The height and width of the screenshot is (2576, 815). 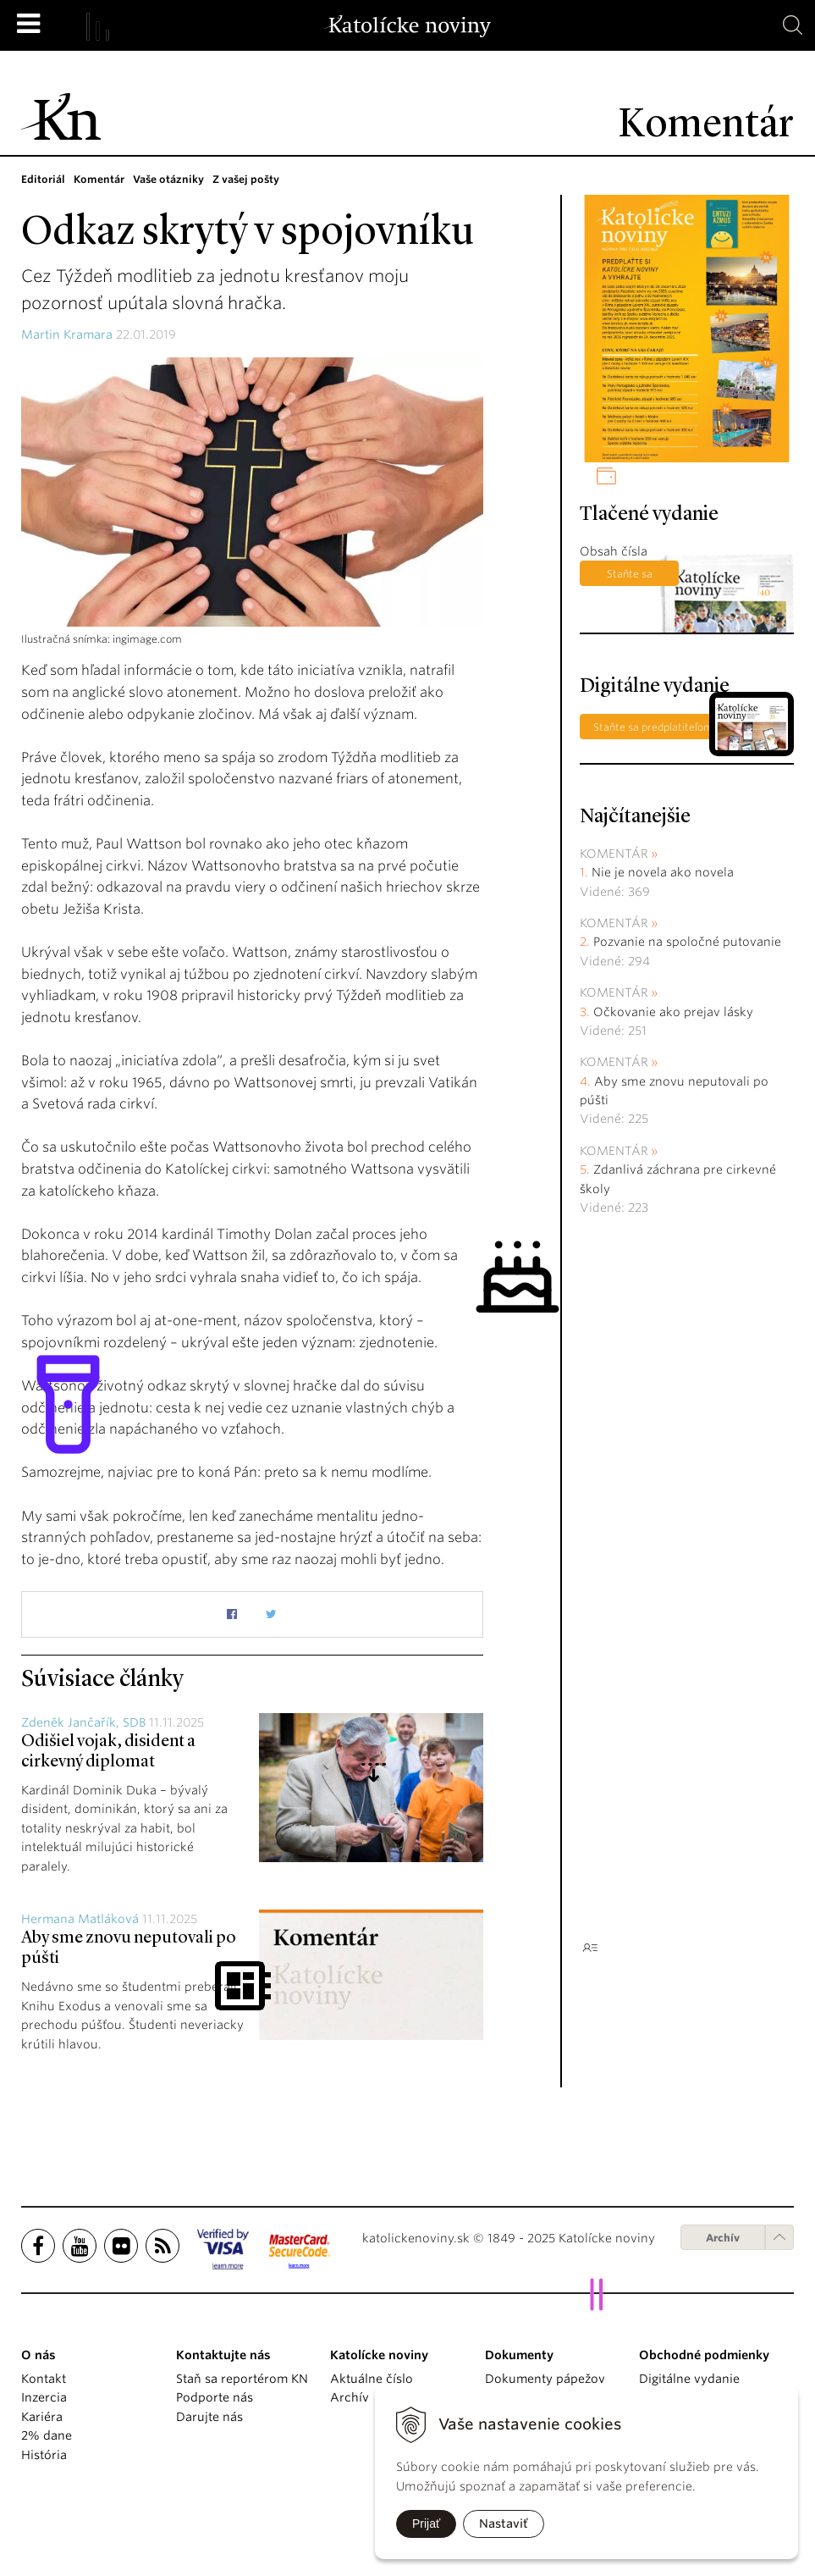 I want to click on access developer or hardware settings, so click(x=243, y=1986).